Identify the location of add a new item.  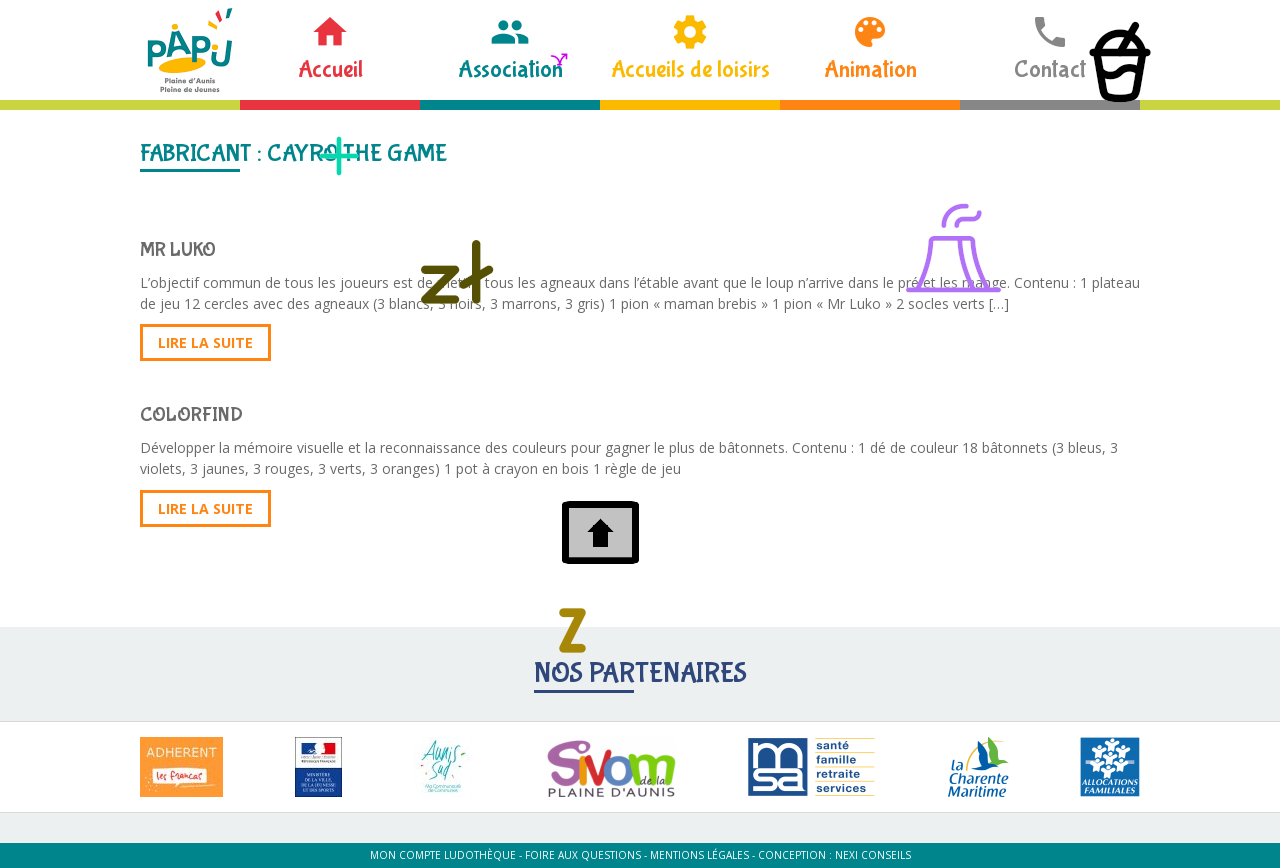
(339, 156).